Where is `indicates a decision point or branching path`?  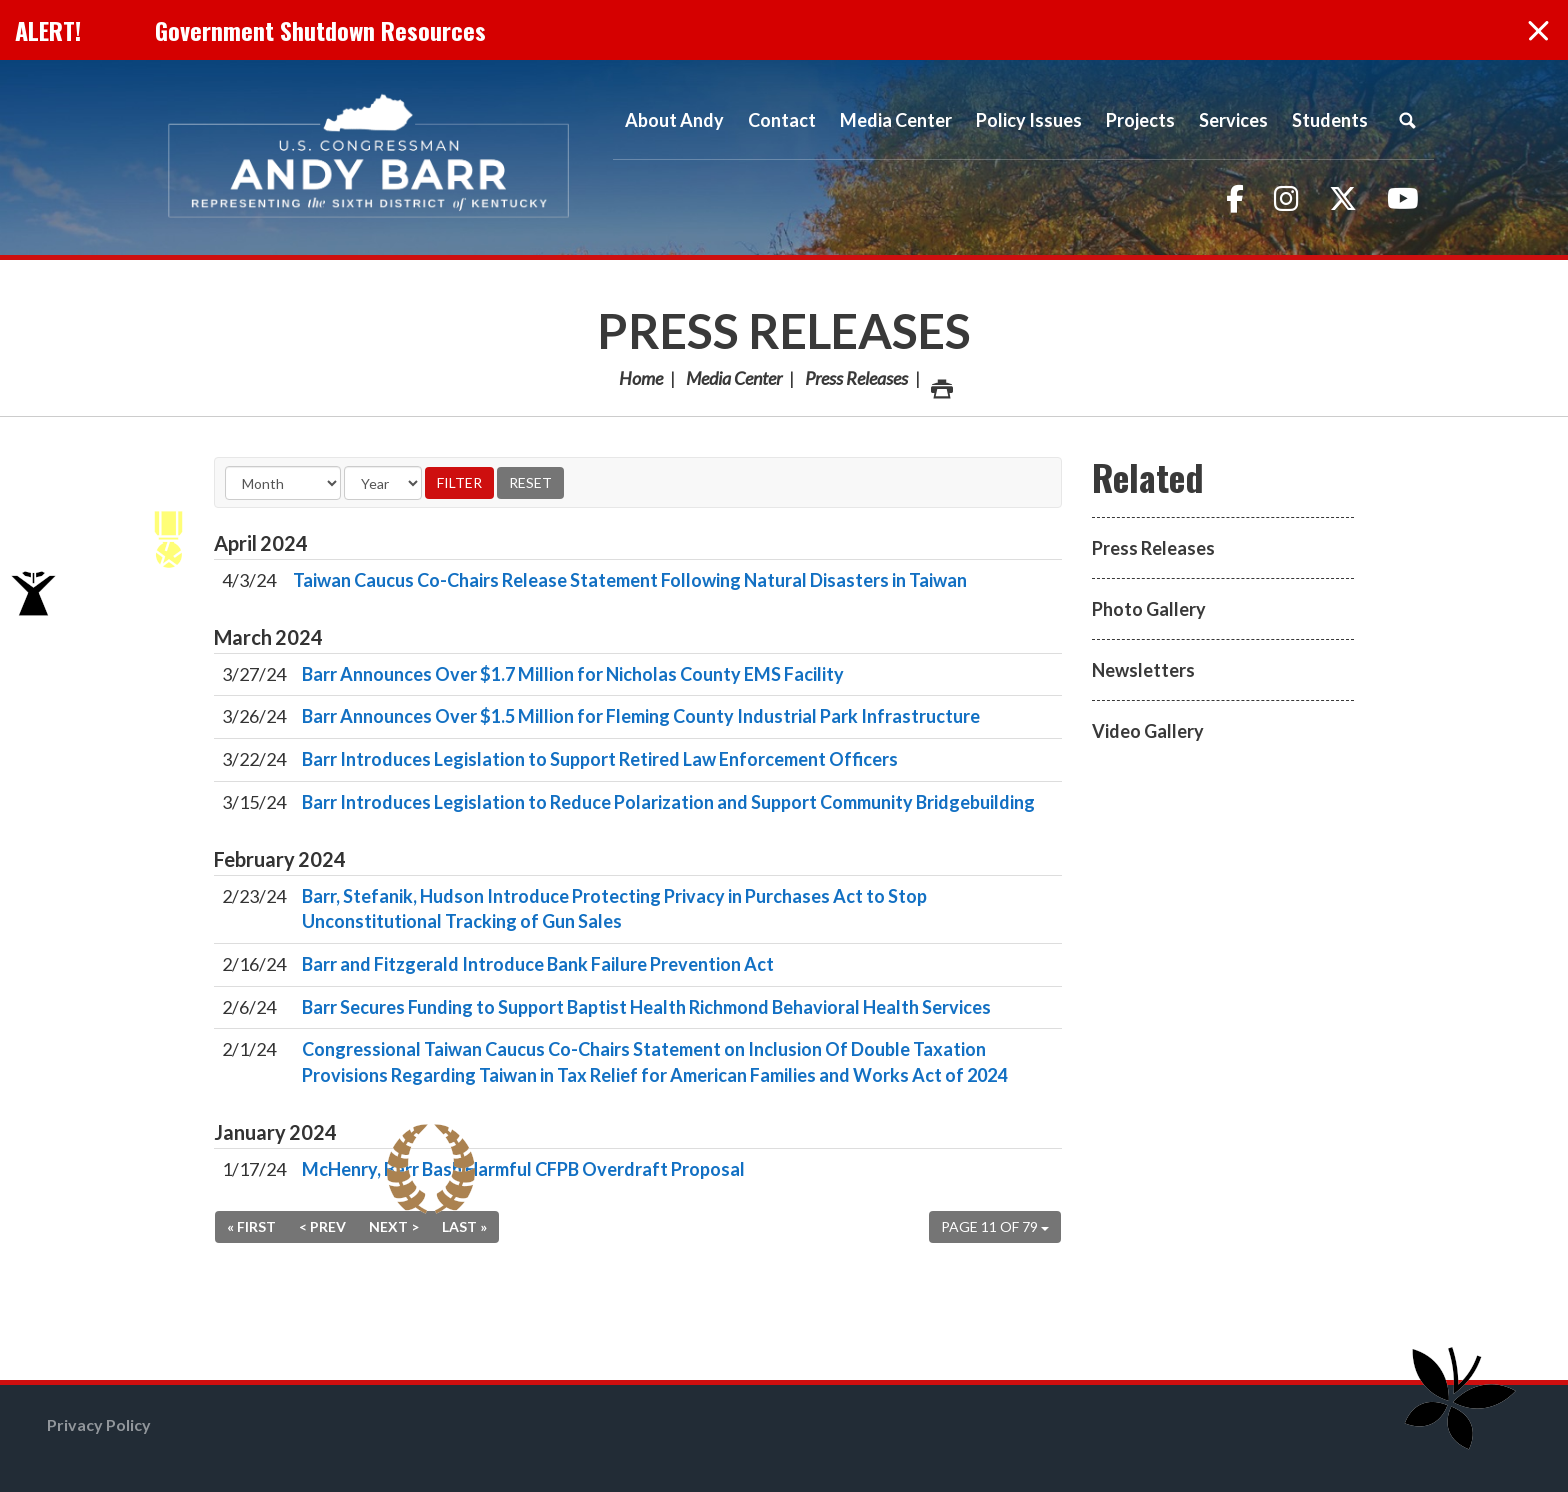 indicates a decision point or branching path is located at coordinates (33, 593).